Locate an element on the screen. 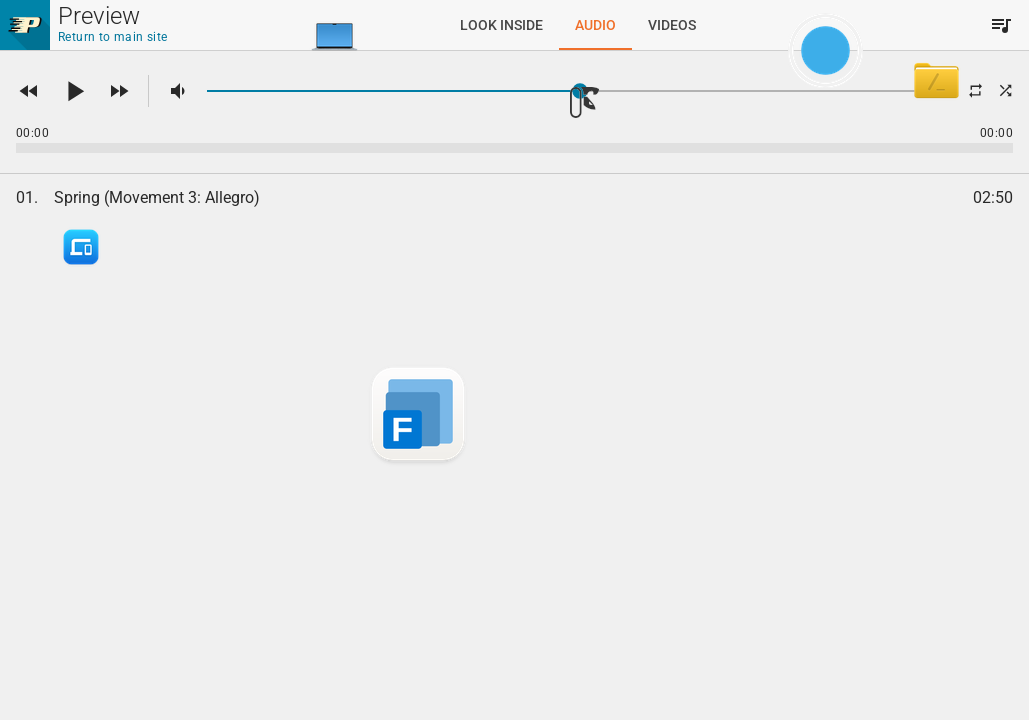 This screenshot has width=1029, height=720. represents a MacBook Air 15" device in system settings is located at coordinates (334, 34).